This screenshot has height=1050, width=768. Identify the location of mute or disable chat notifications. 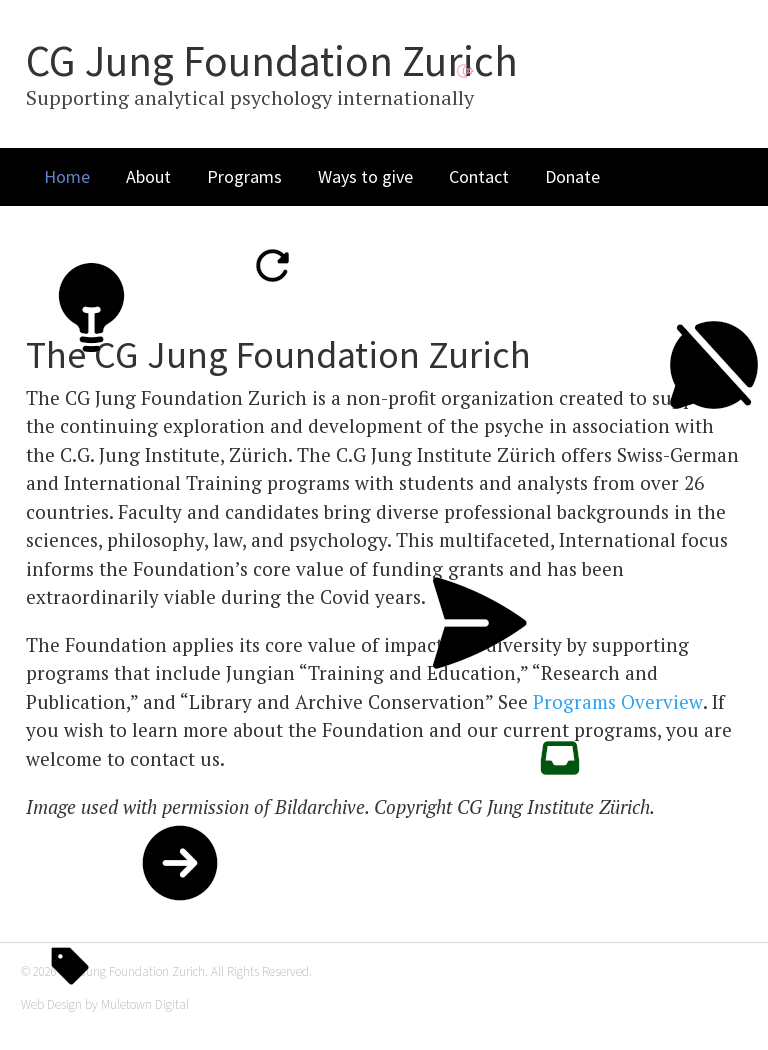
(714, 365).